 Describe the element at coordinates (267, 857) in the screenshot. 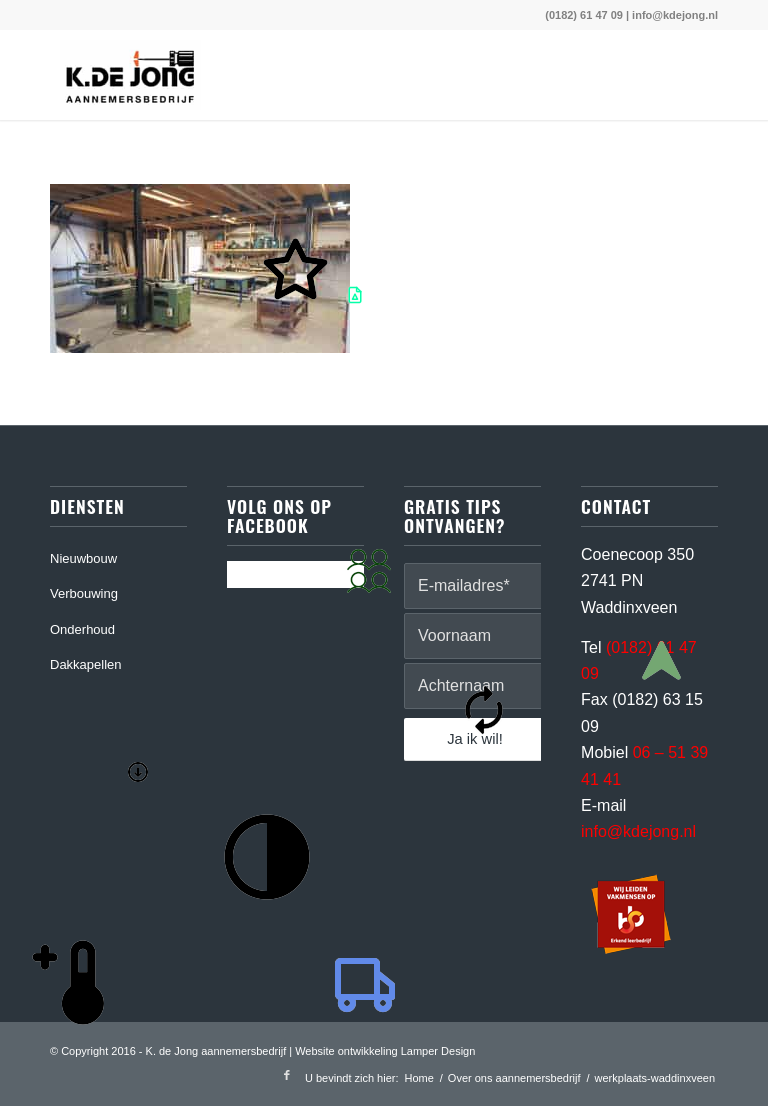

I see `adjust display contrast settings` at that location.